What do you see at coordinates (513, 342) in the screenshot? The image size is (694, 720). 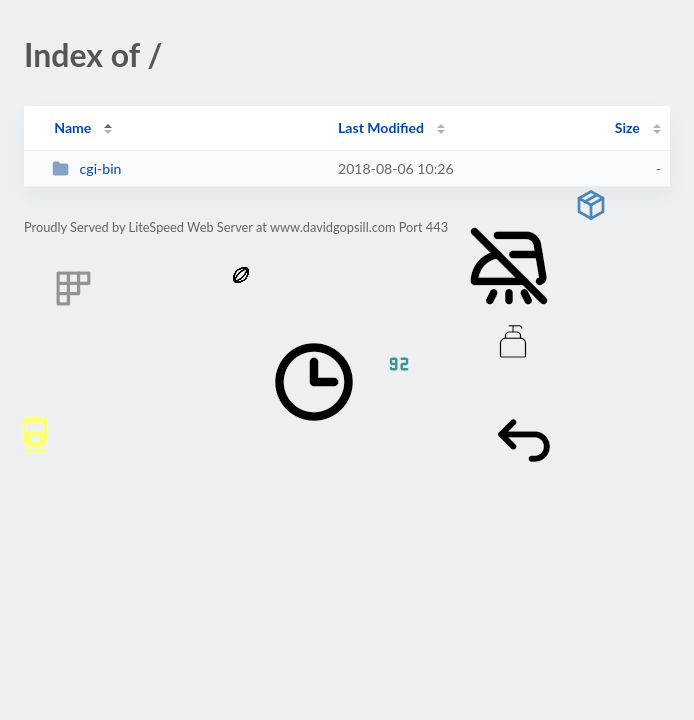 I see `access hand washing or hygiene instructions` at bounding box center [513, 342].